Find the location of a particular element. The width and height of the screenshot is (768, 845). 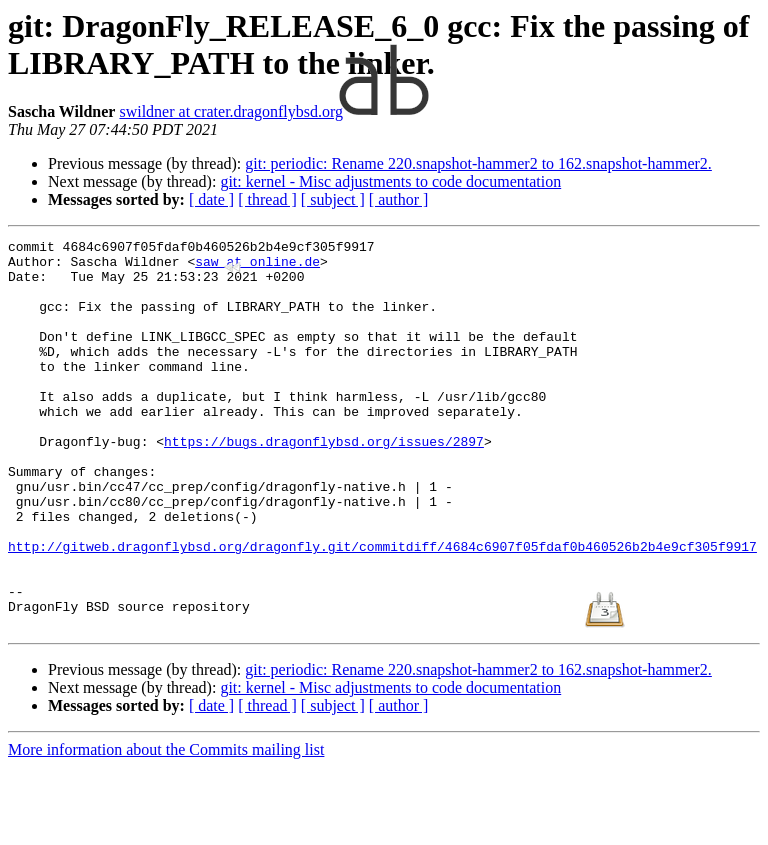

access font settings and preferences is located at coordinates (384, 83).